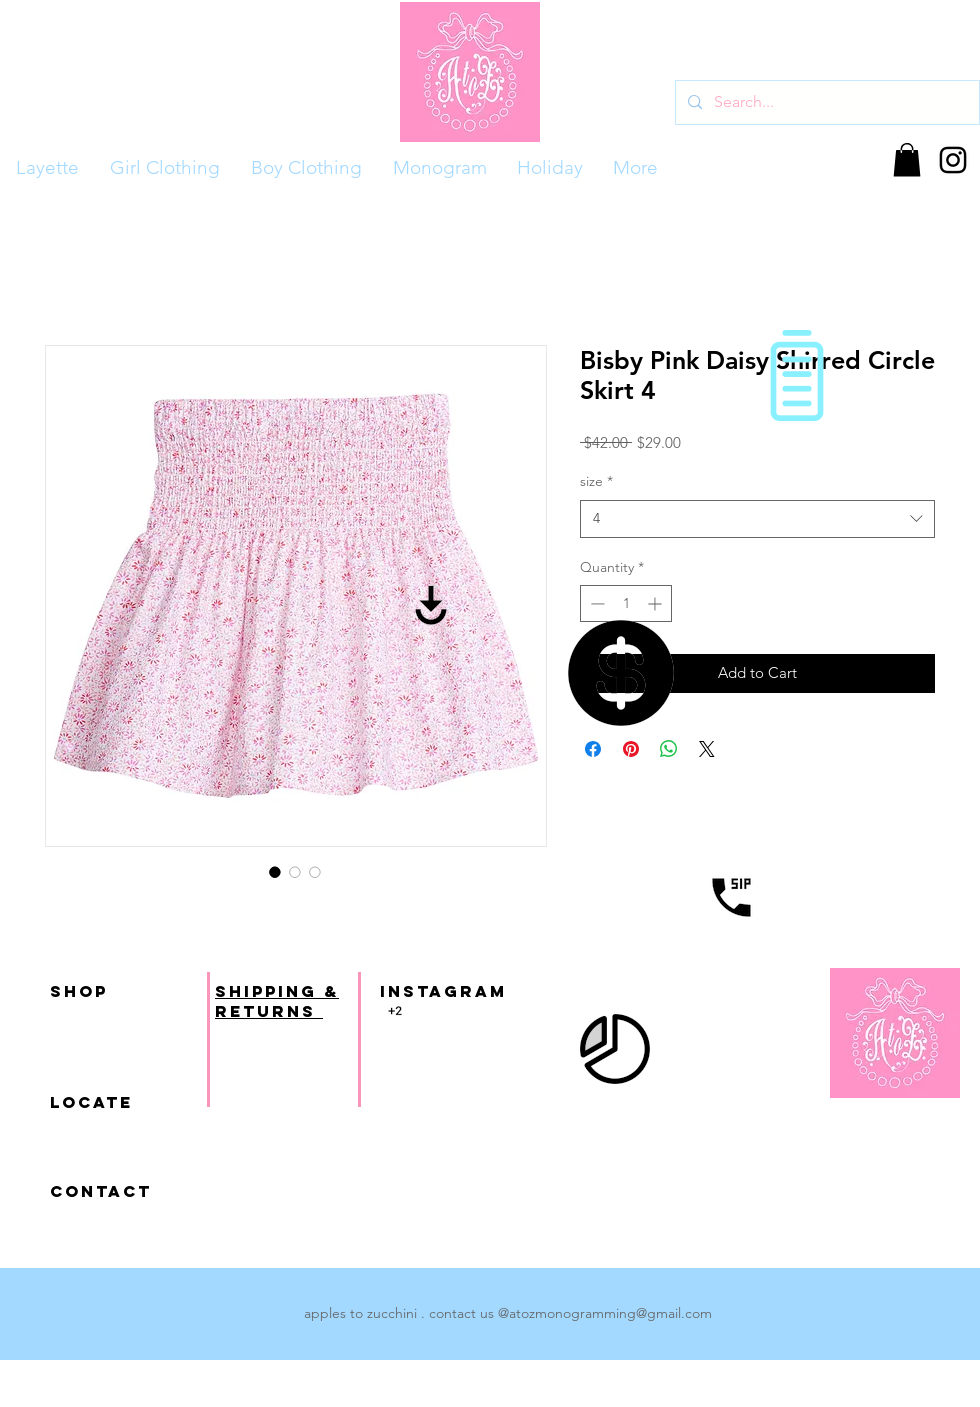  Describe the element at coordinates (431, 604) in the screenshot. I see `download content to device` at that location.